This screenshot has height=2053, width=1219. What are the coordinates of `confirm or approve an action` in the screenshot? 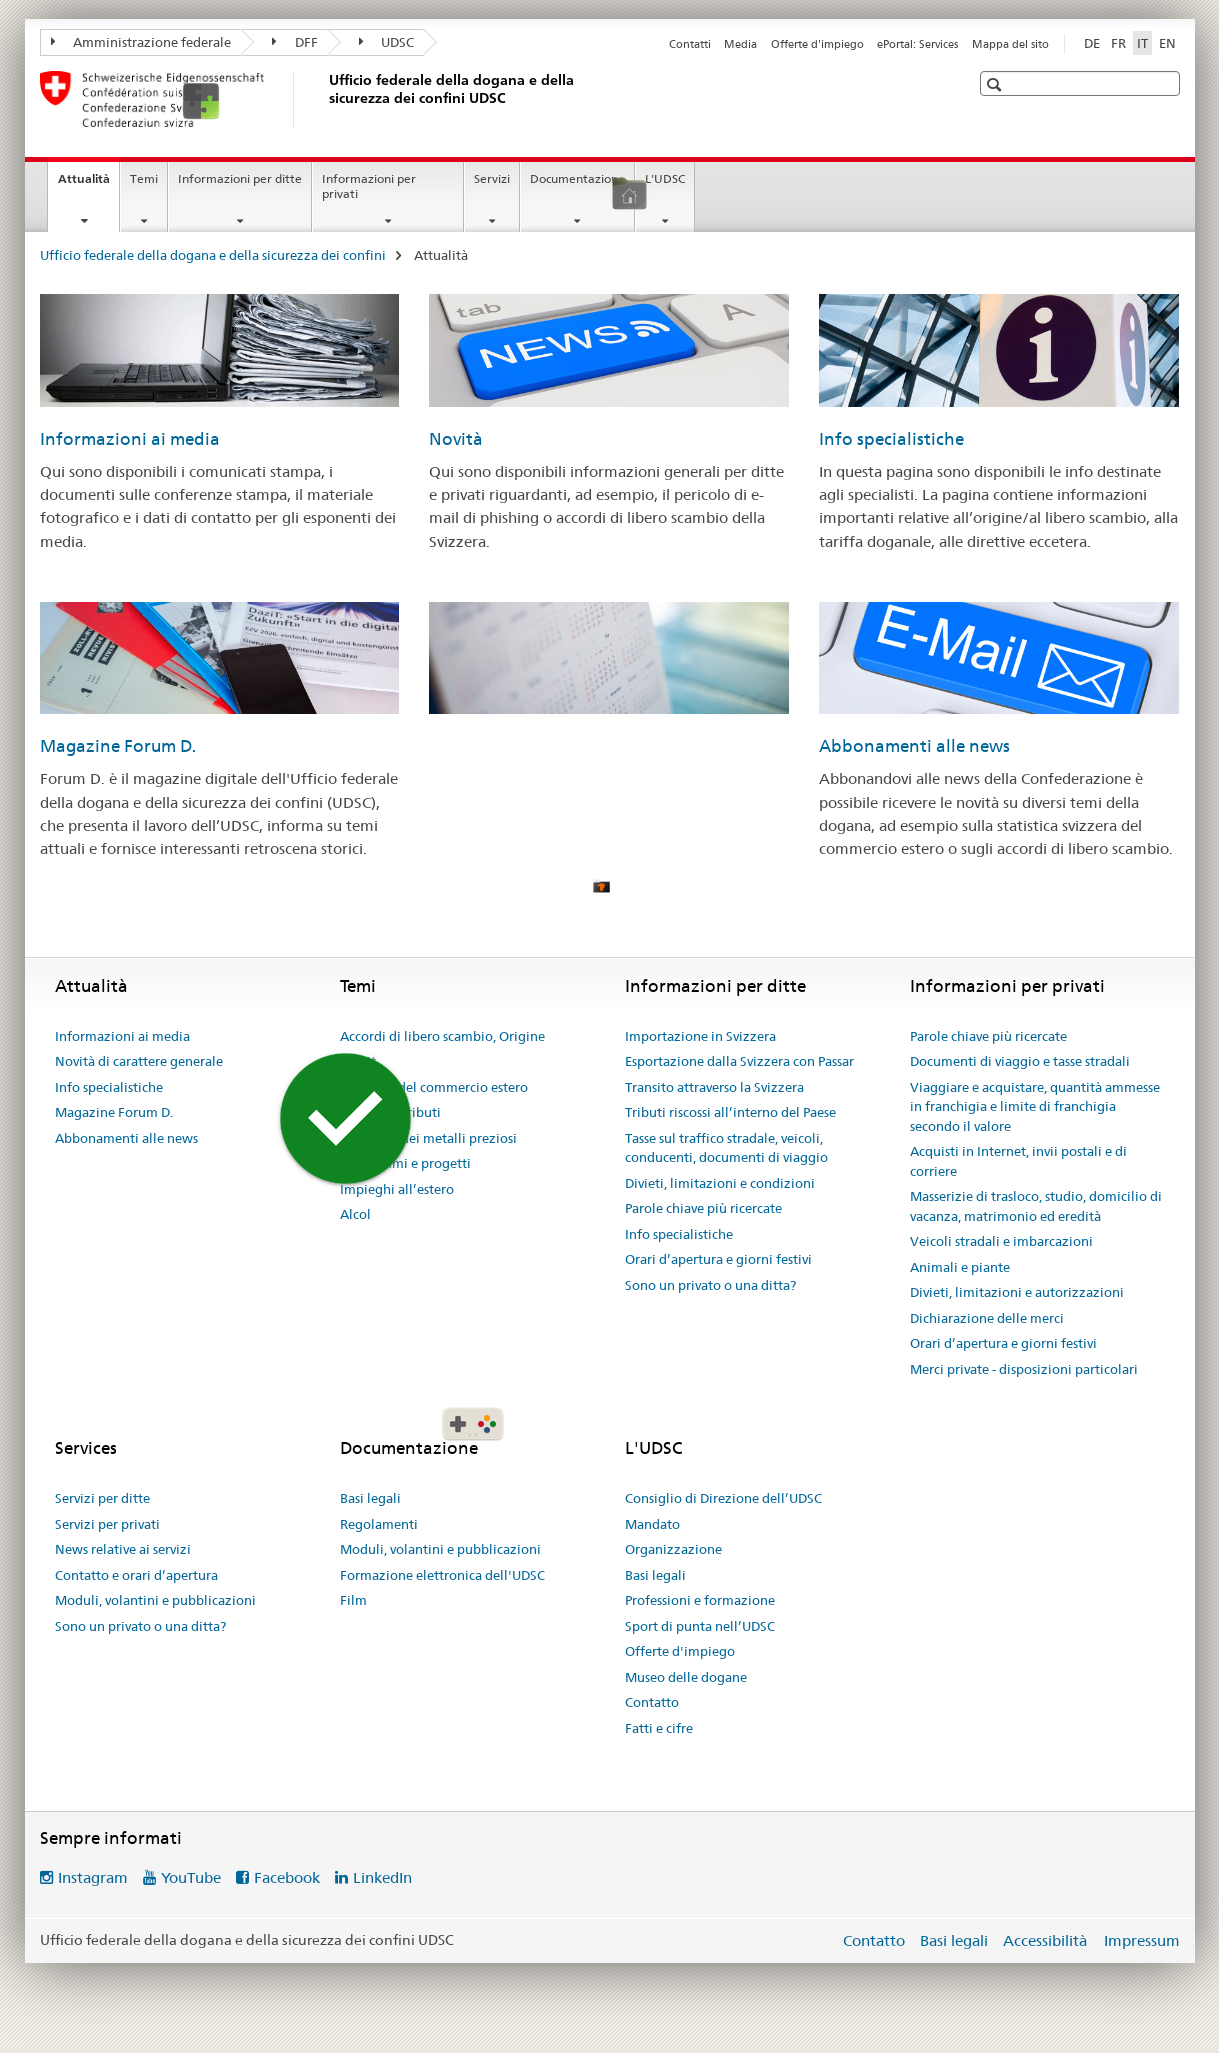 It's located at (345, 1118).